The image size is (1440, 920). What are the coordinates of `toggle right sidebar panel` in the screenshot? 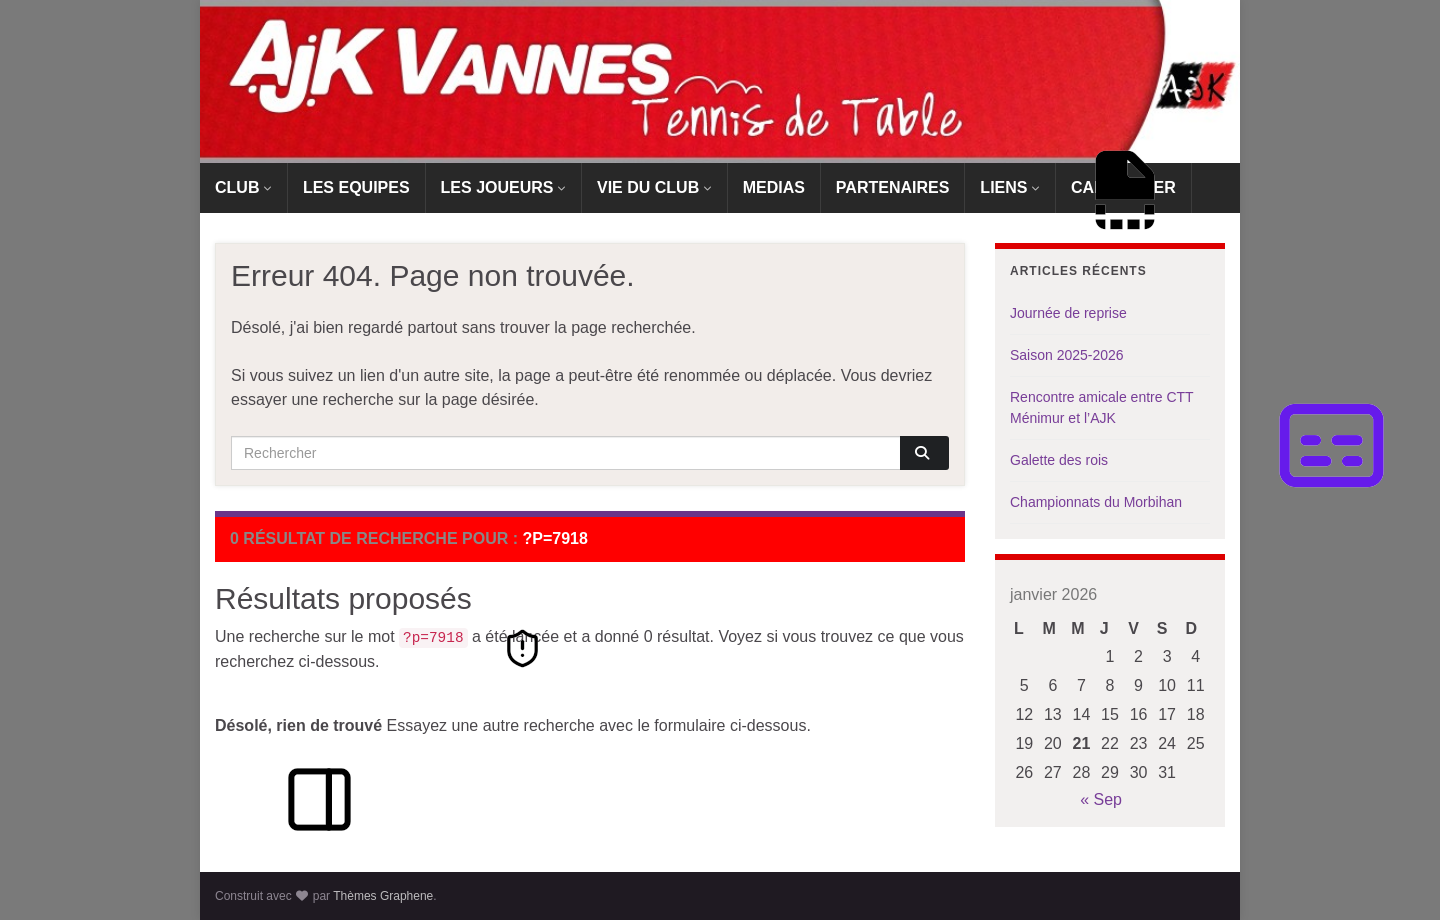 It's located at (319, 799).